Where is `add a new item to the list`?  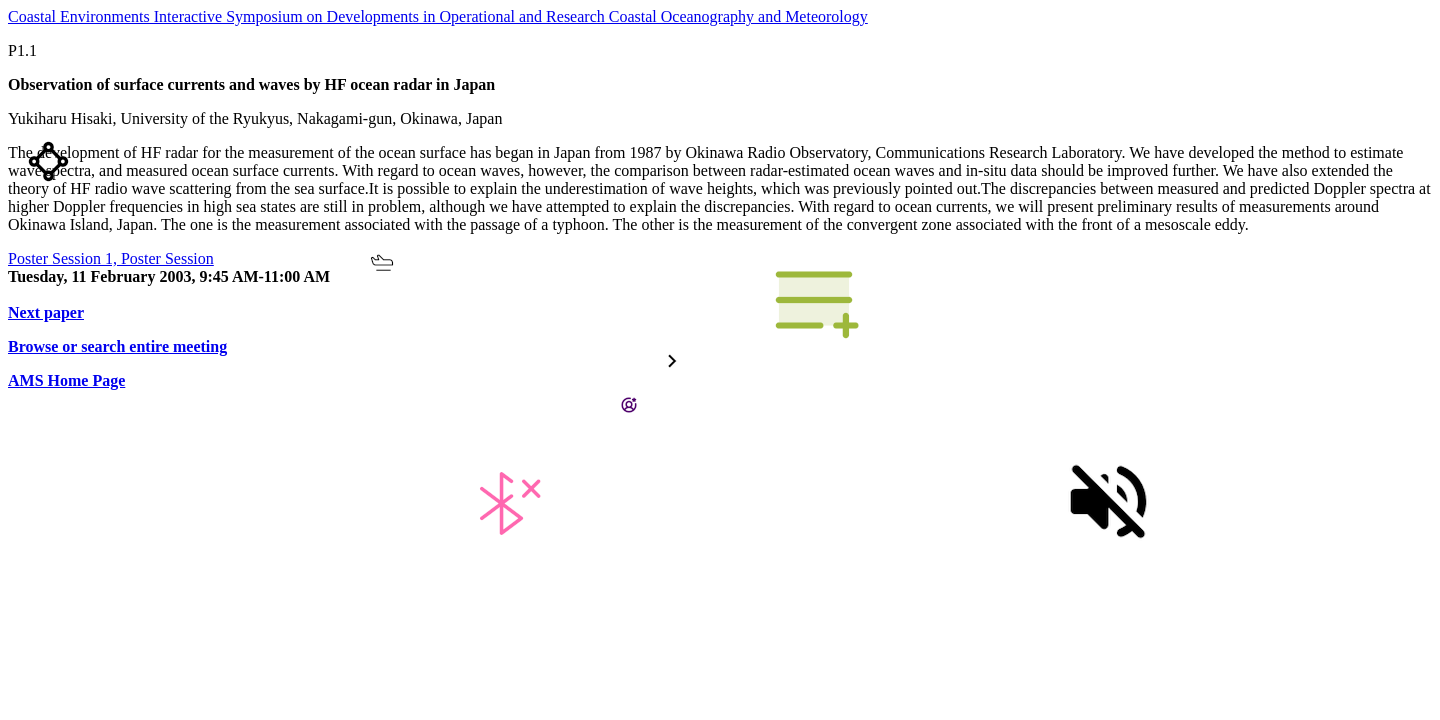
add a new item to the list is located at coordinates (814, 300).